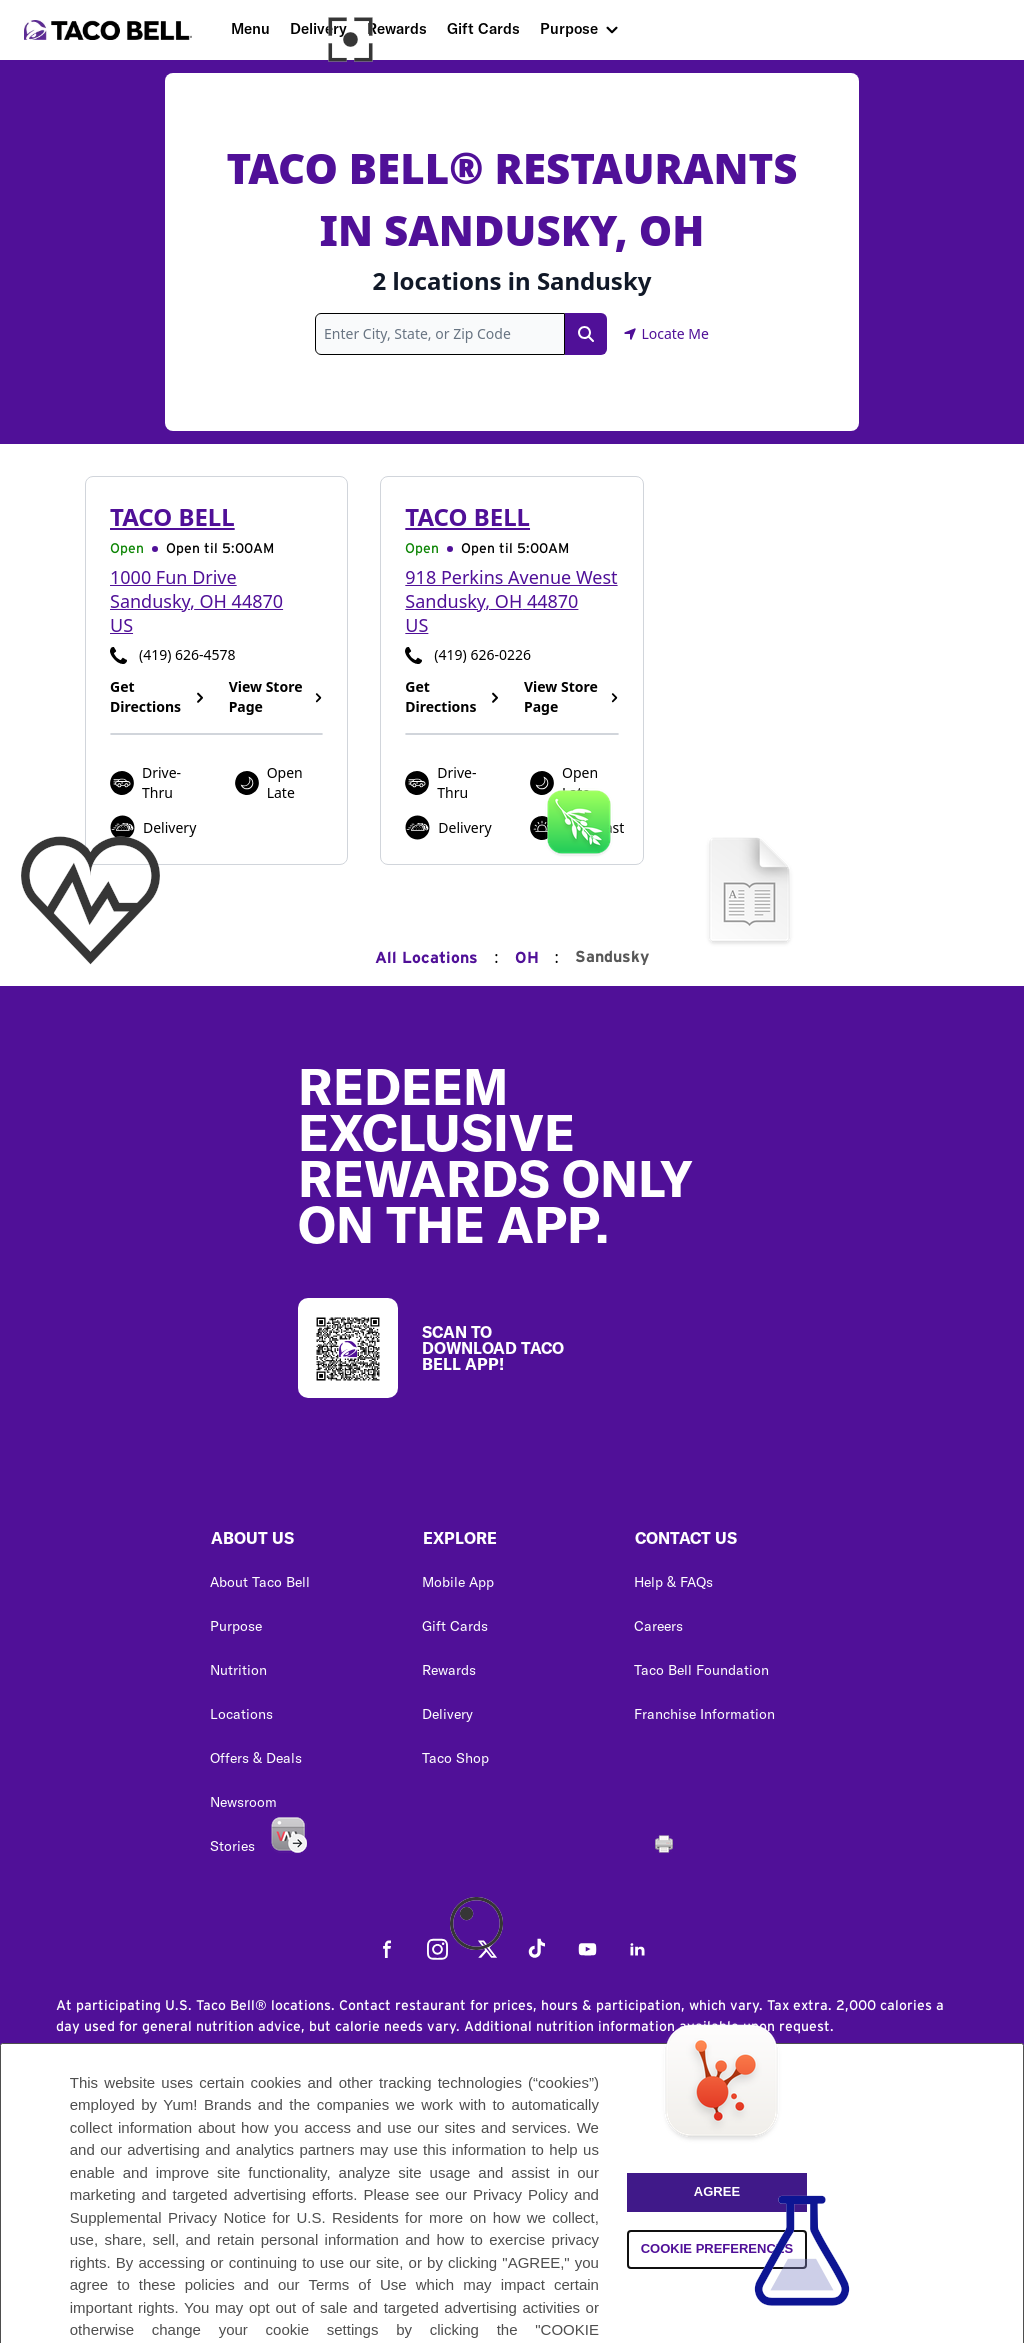  I want to click on open health or fitness app, so click(90, 898).